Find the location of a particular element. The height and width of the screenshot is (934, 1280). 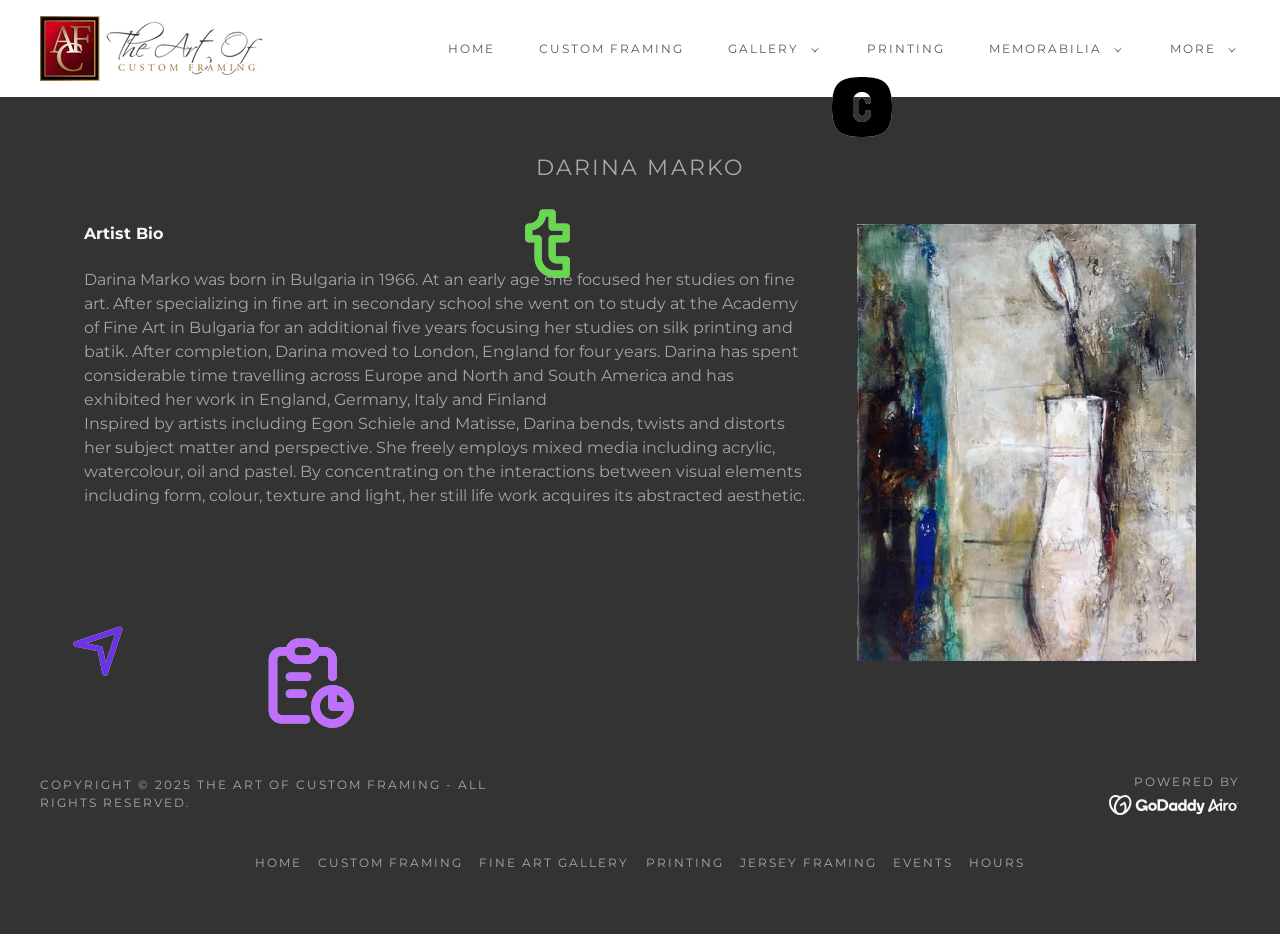

view report status or history is located at coordinates (307, 681).